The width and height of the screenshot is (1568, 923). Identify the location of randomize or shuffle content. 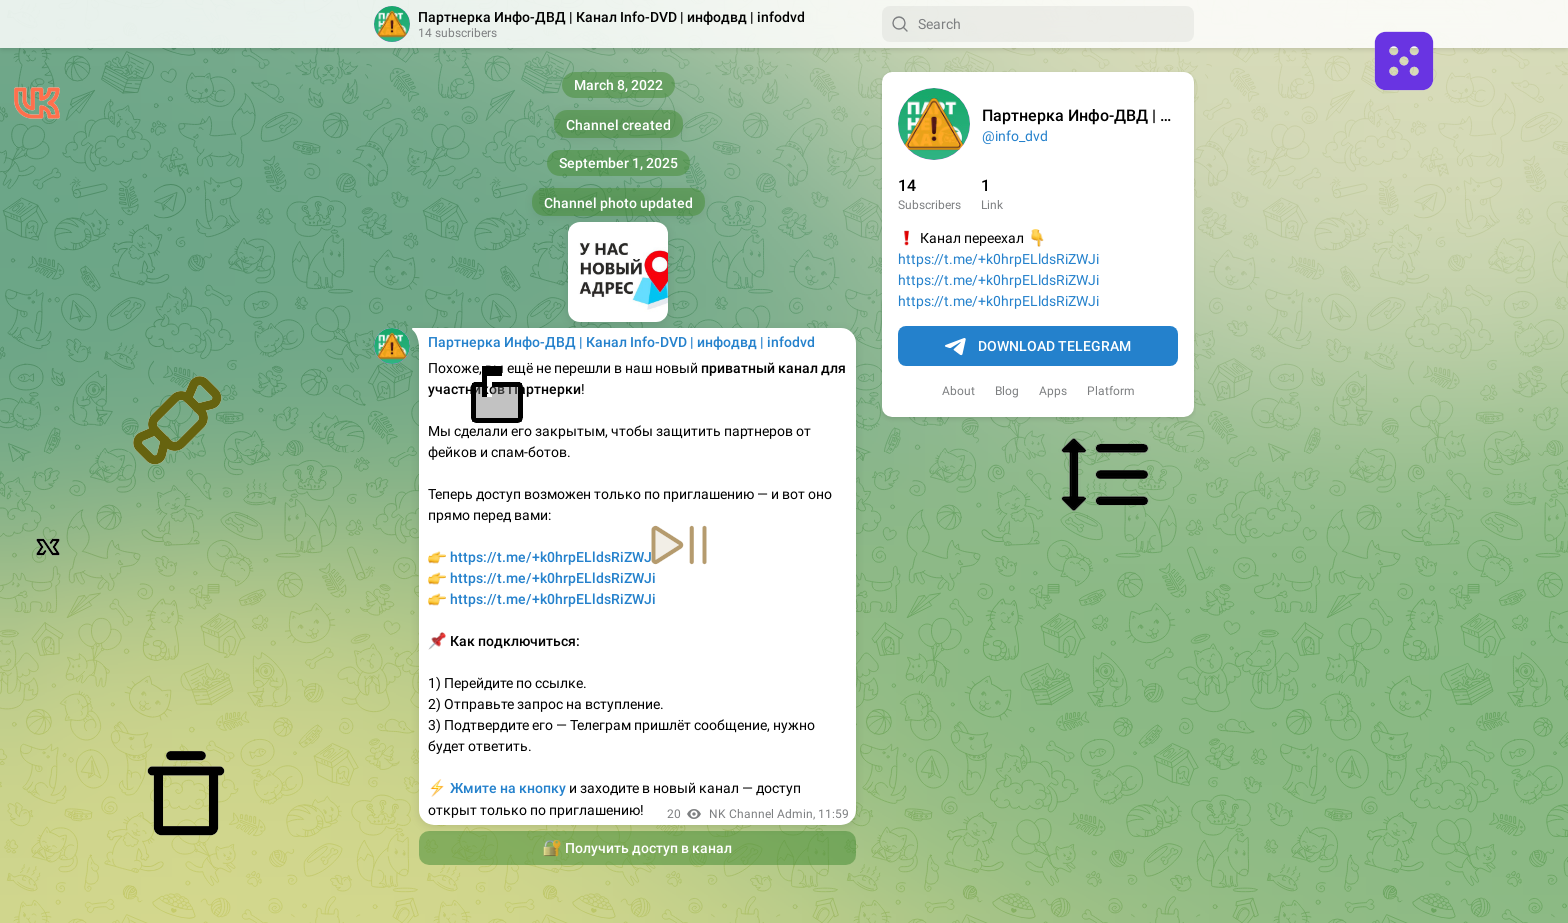
(1404, 61).